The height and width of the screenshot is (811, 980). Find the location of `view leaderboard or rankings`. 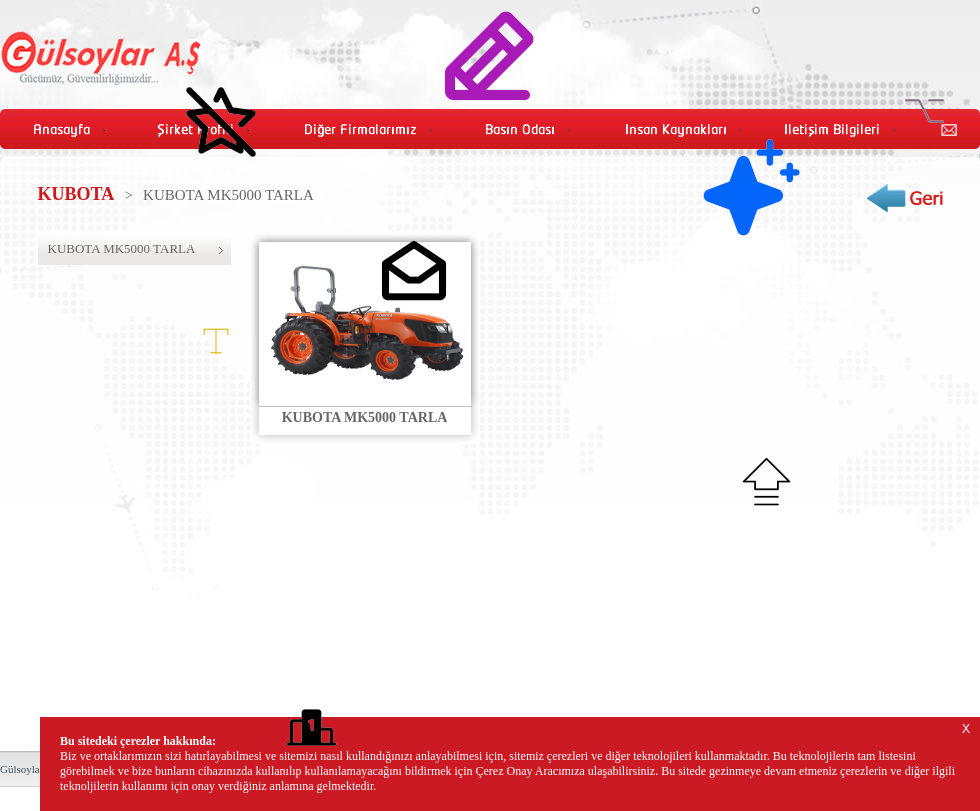

view leaderboard or rankings is located at coordinates (311, 727).